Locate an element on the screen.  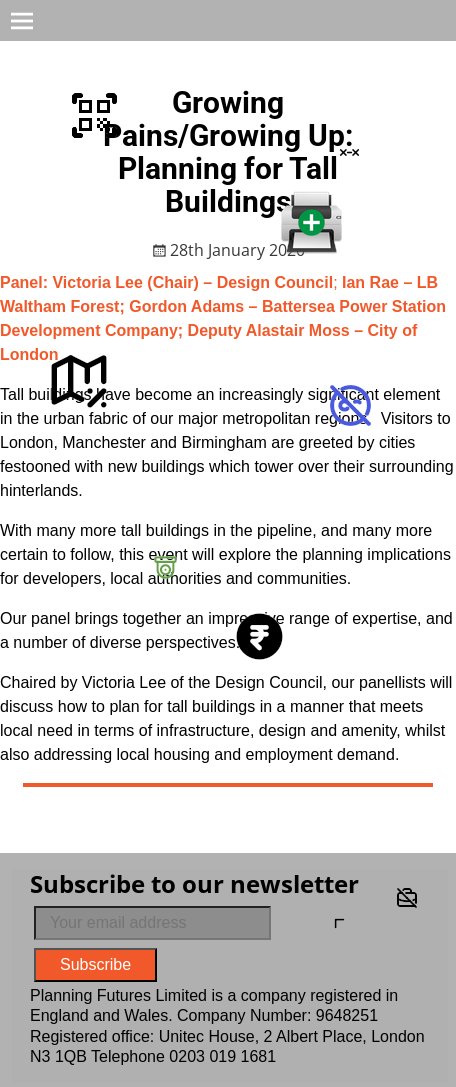
indicates content is not under creative commons license is located at coordinates (350, 405).